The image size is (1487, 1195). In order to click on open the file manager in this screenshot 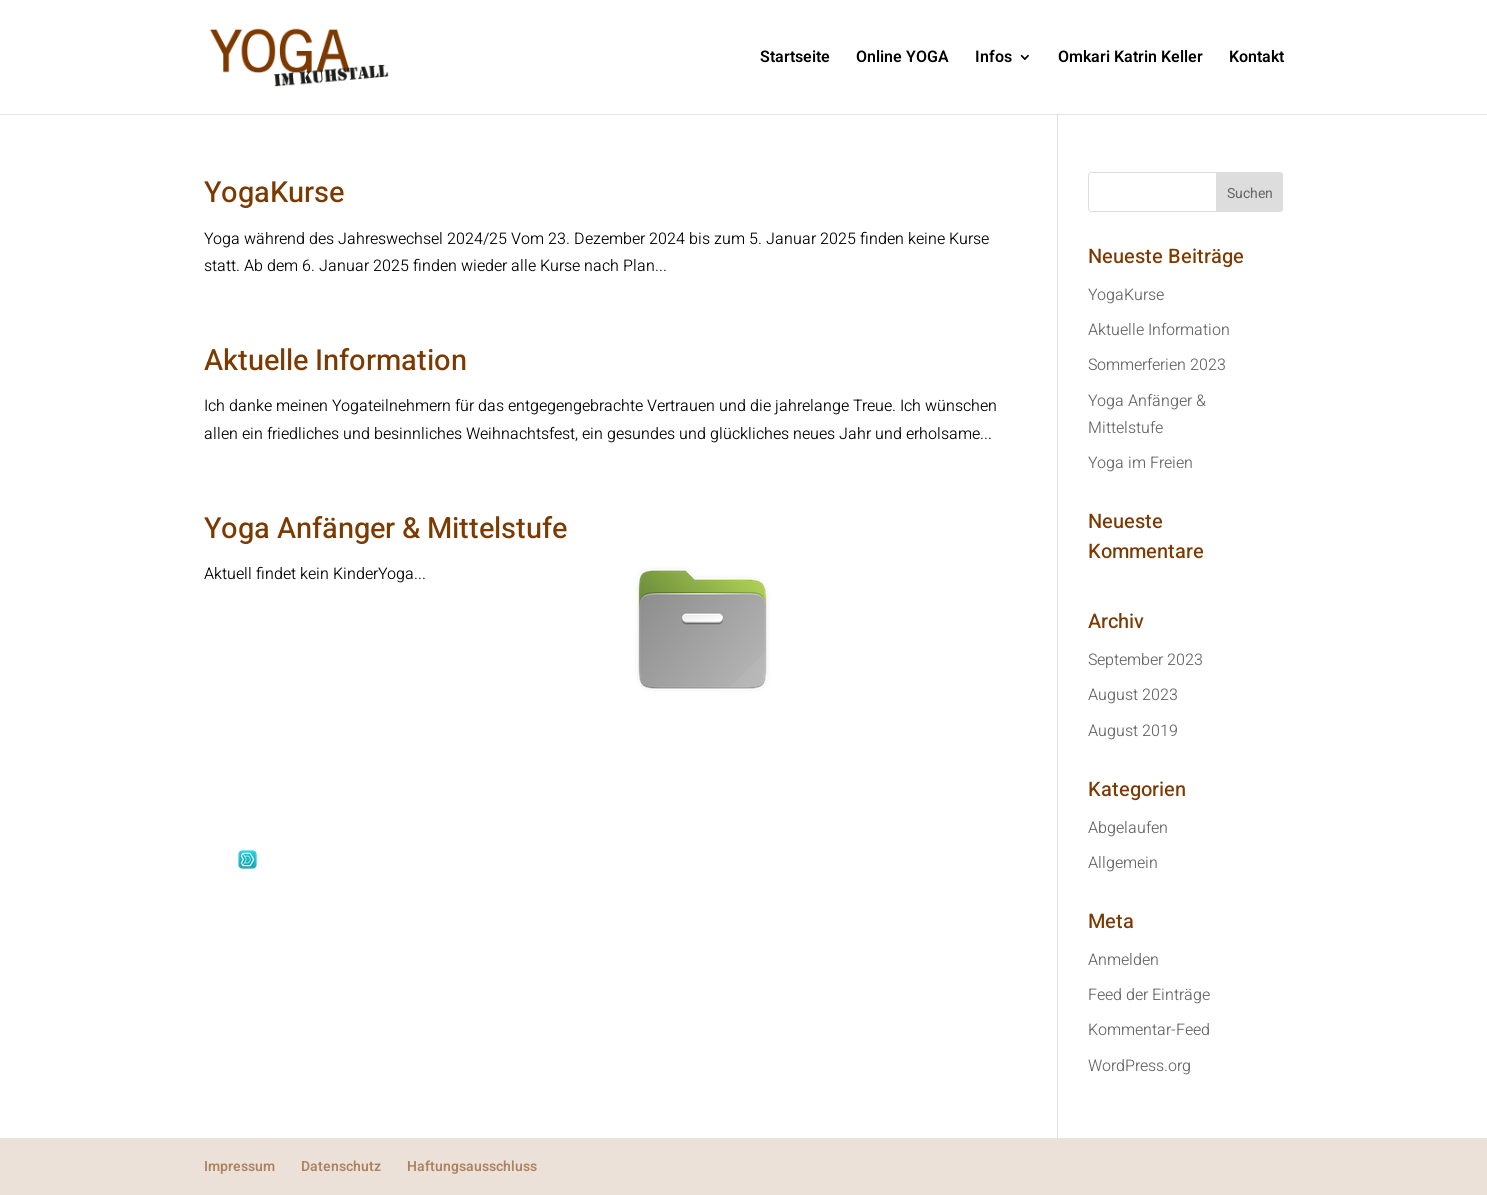, I will do `click(702, 629)`.